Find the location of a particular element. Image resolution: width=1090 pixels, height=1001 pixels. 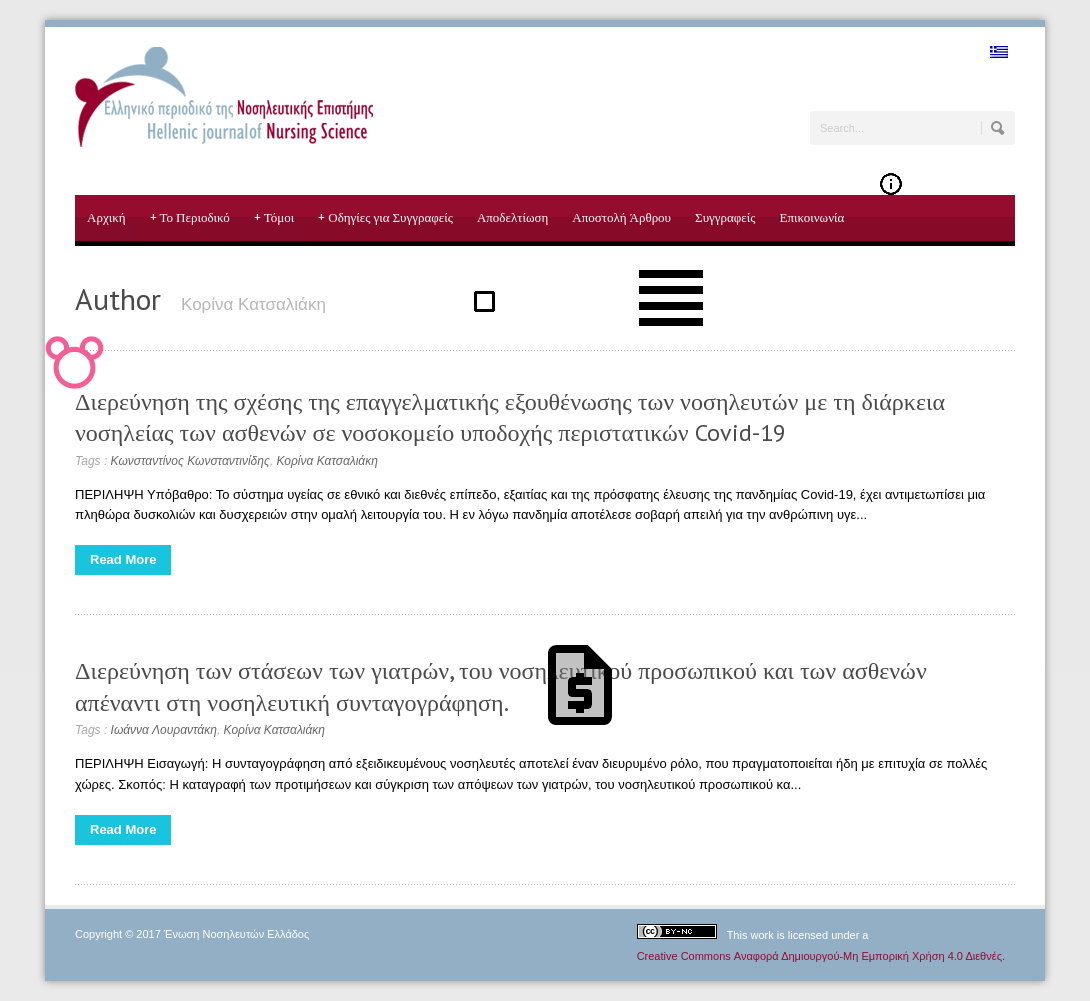

view more information about this item is located at coordinates (891, 184).